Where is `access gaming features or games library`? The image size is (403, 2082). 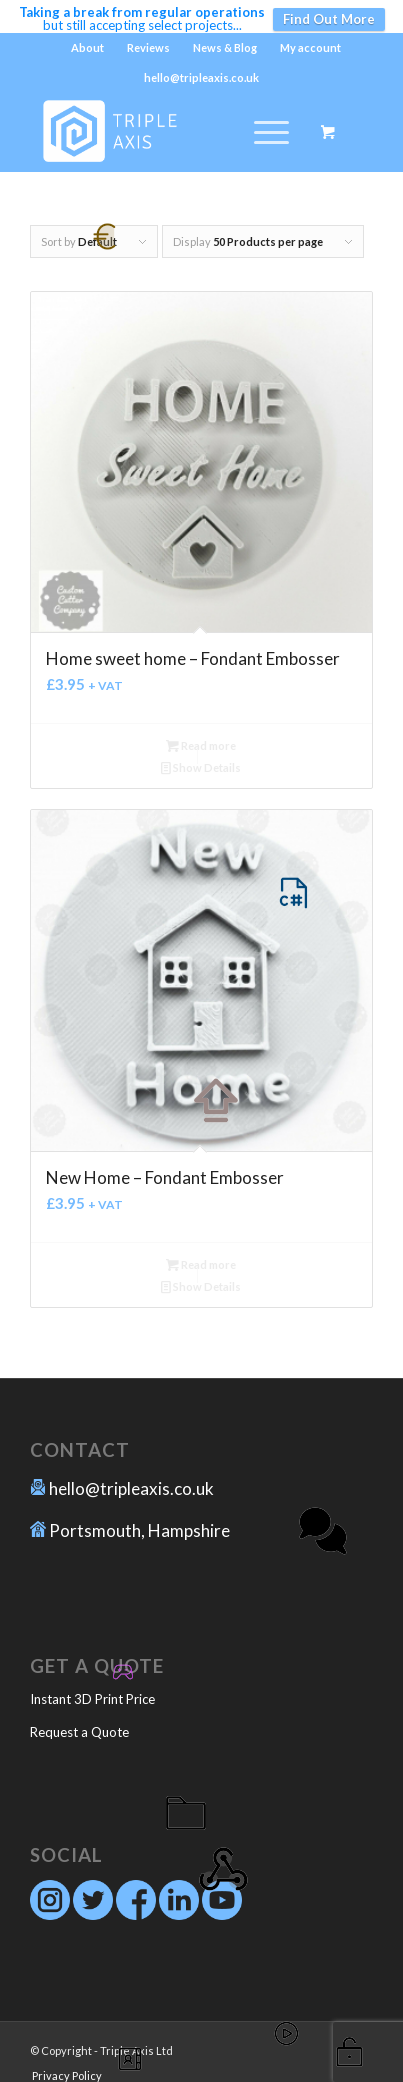 access gaming features or games library is located at coordinates (123, 1672).